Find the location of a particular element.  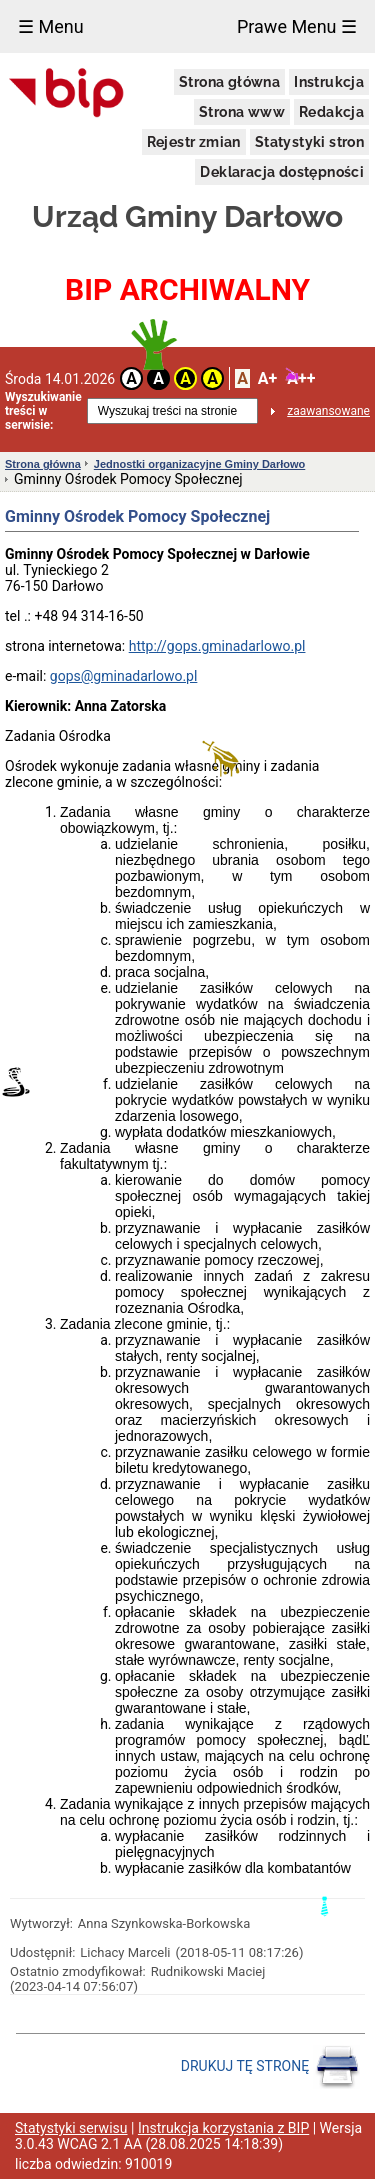

high-five or wave gesture is located at coordinates (153, 344).